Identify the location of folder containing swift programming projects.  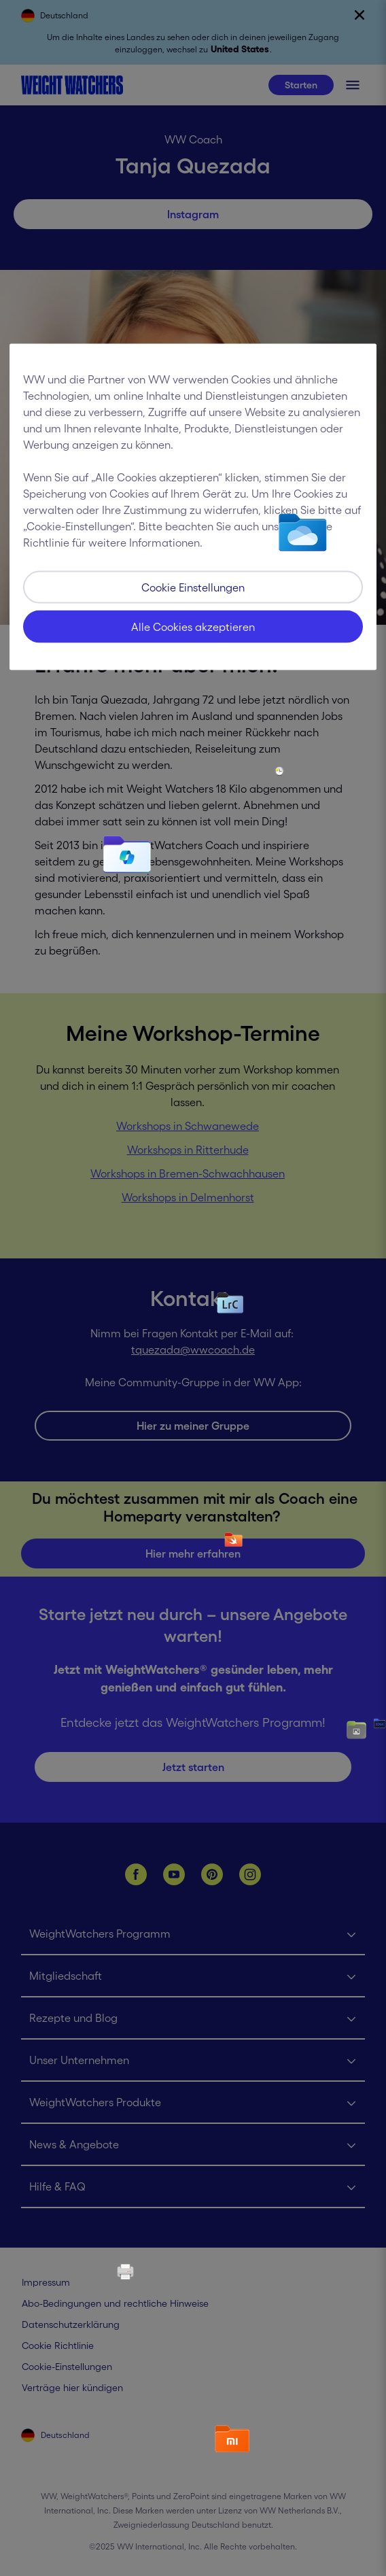
(233, 1540).